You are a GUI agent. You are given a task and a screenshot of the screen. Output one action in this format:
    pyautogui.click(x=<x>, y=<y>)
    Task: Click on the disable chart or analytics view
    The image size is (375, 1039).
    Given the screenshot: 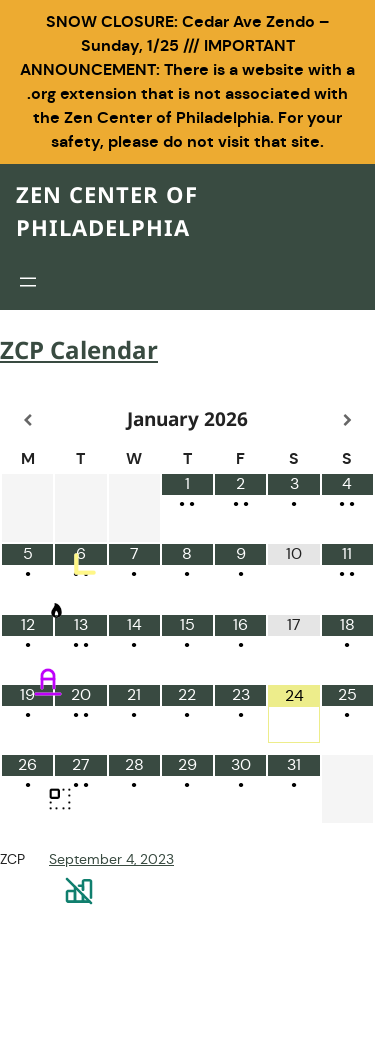 What is the action you would take?
    pyautogui.click(x=79, y=891)
    